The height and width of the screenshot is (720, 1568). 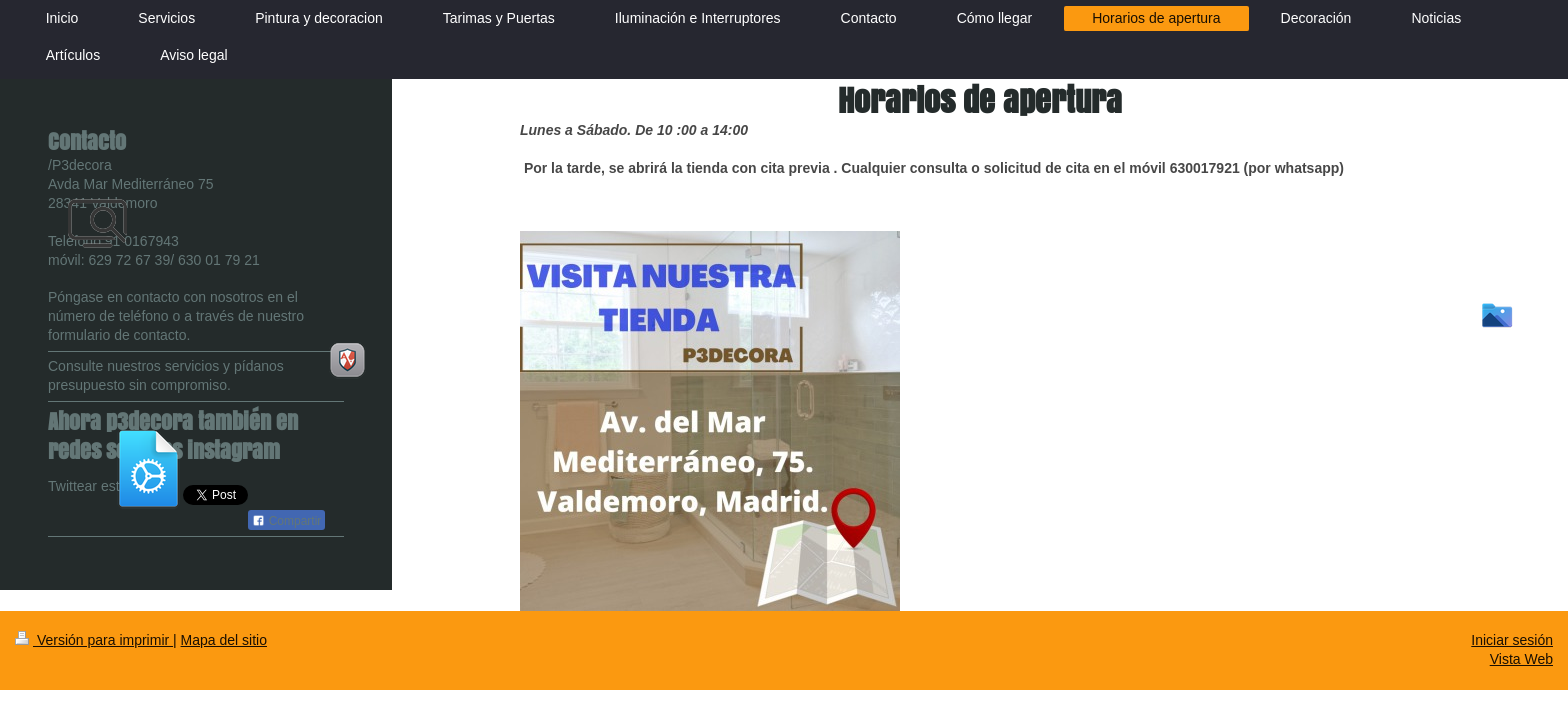 I want to click on access system diagnostics settings, so click(x=97, y=221).